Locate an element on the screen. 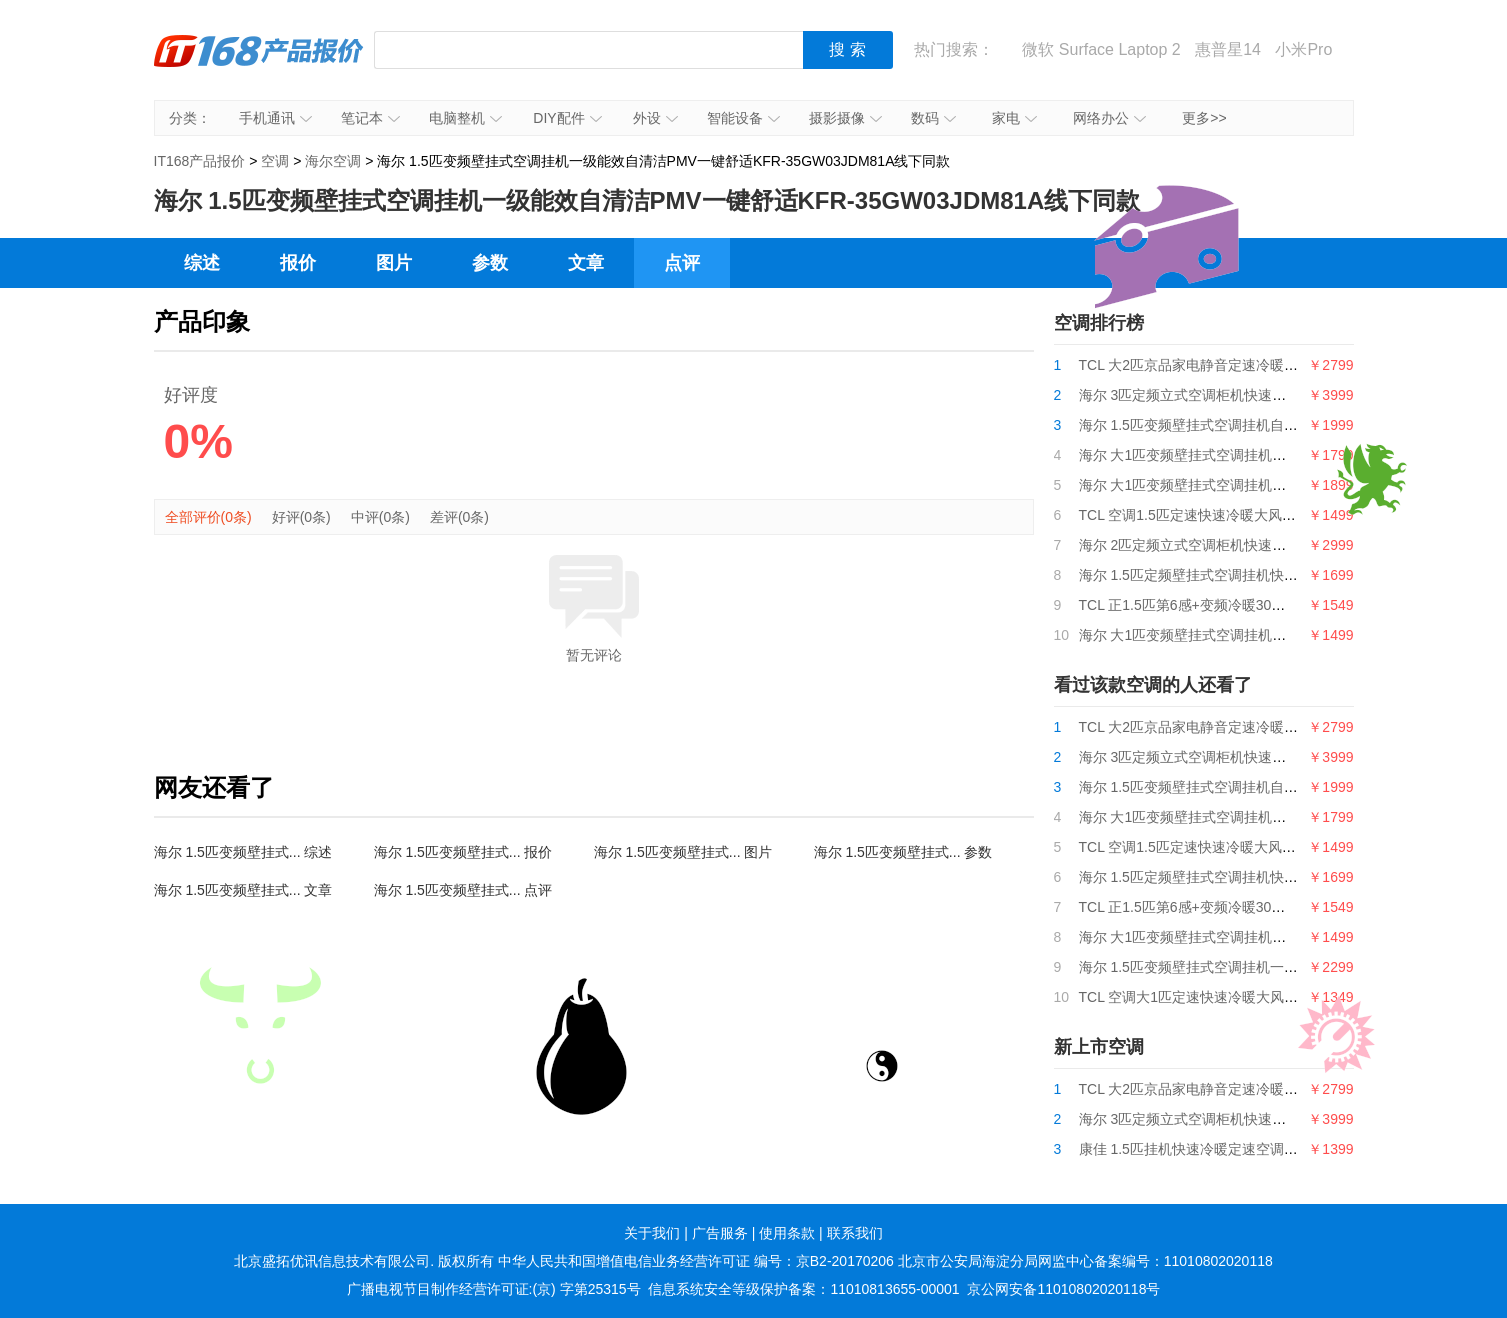 This screenshot has width=1507, height=1318. toggle balance or harmony settings is located at coordinates (882, 1066).